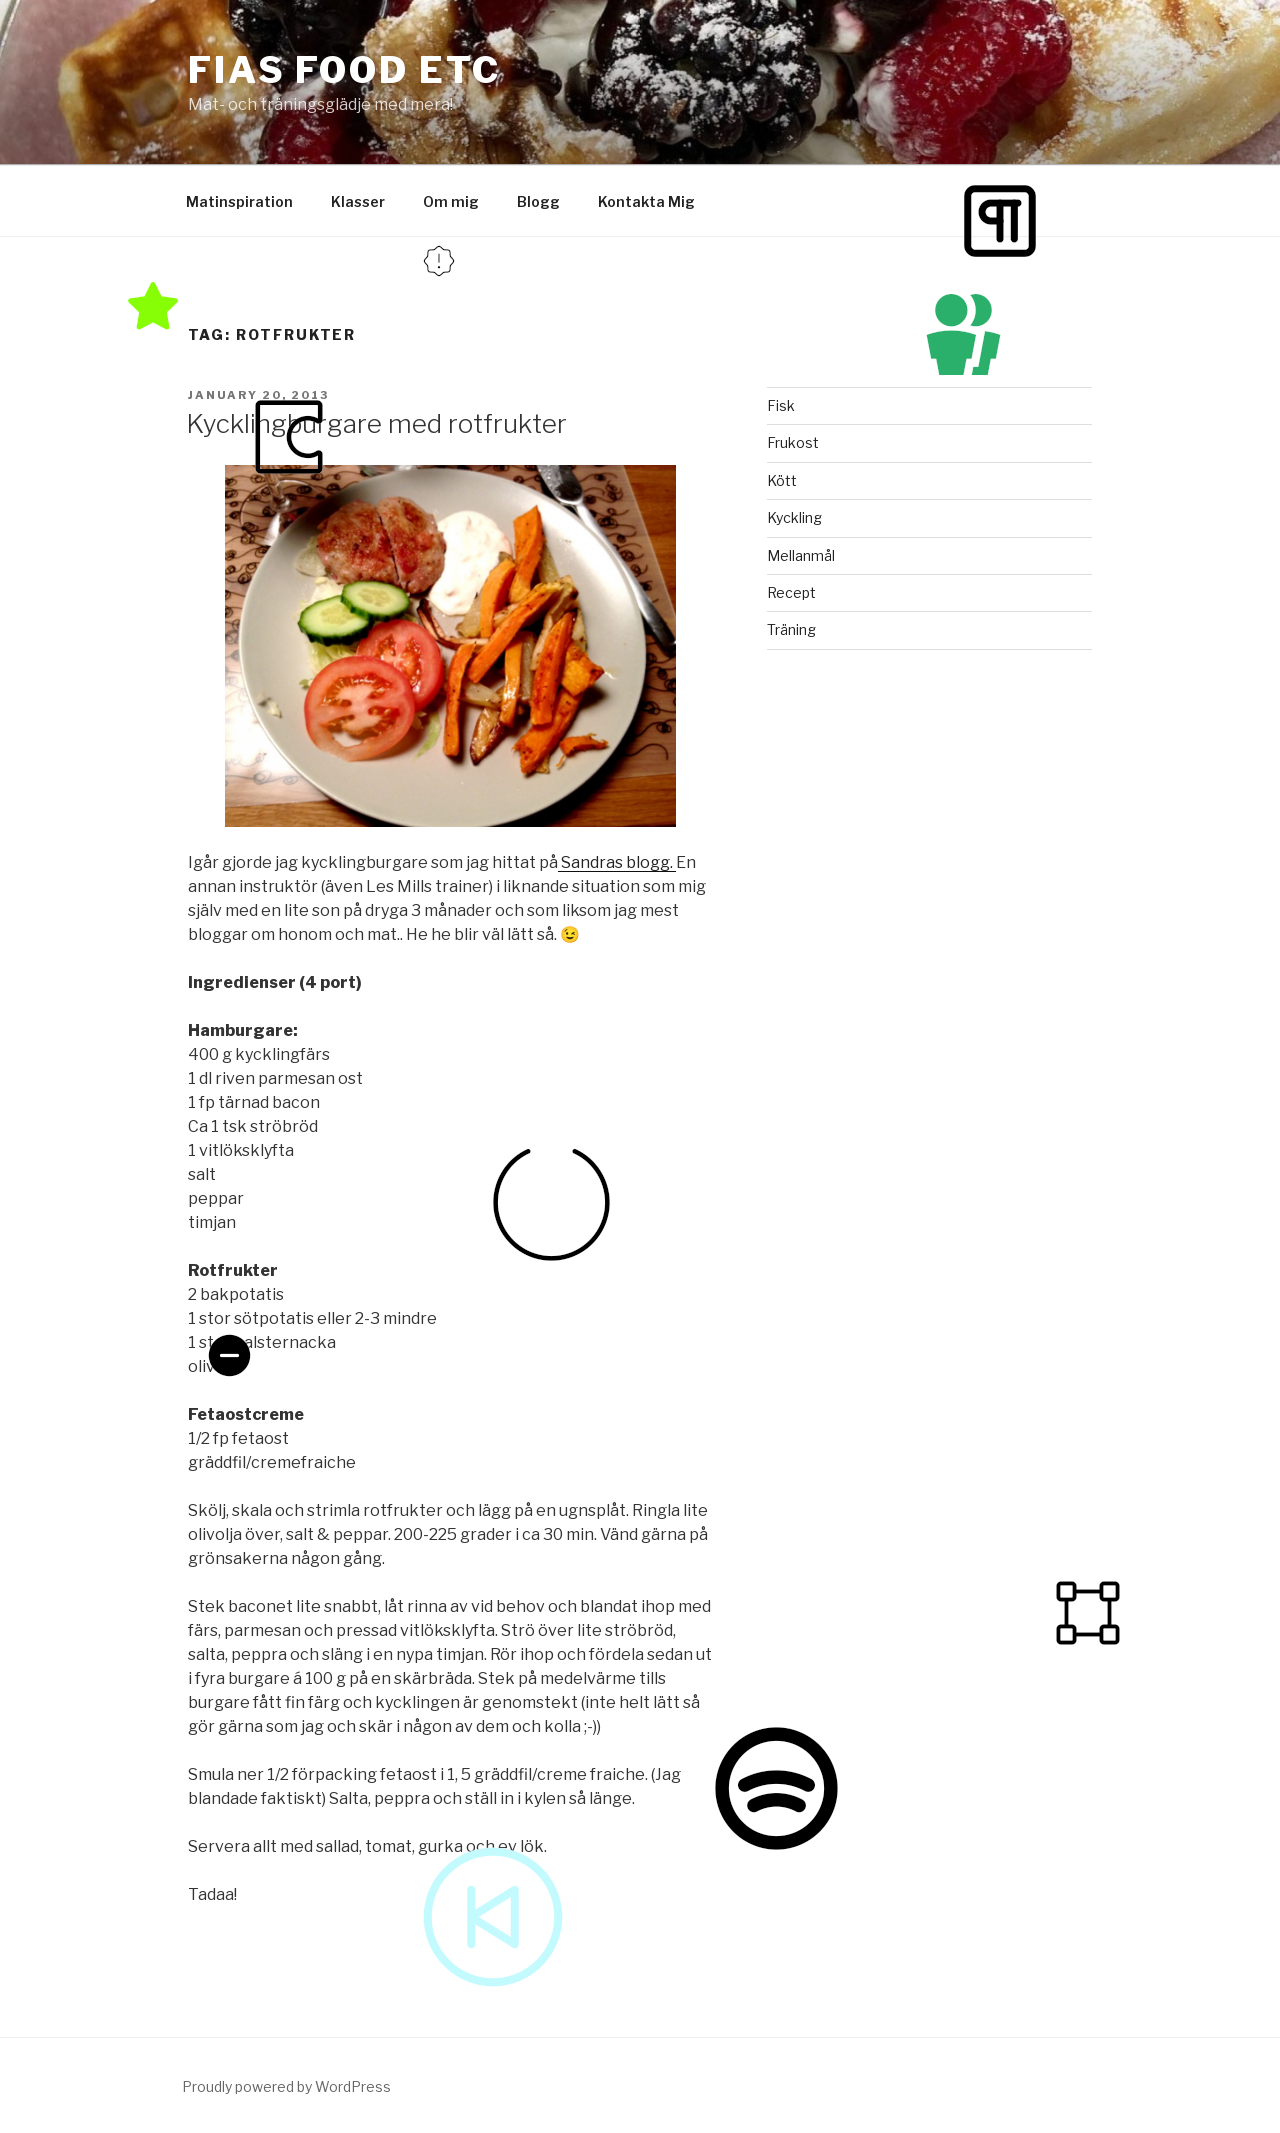 This screenshot has width=1280, height=2133. Describe the element at coordinates (776, 1788) in the screenshot. I see `open Spotify` at that location.